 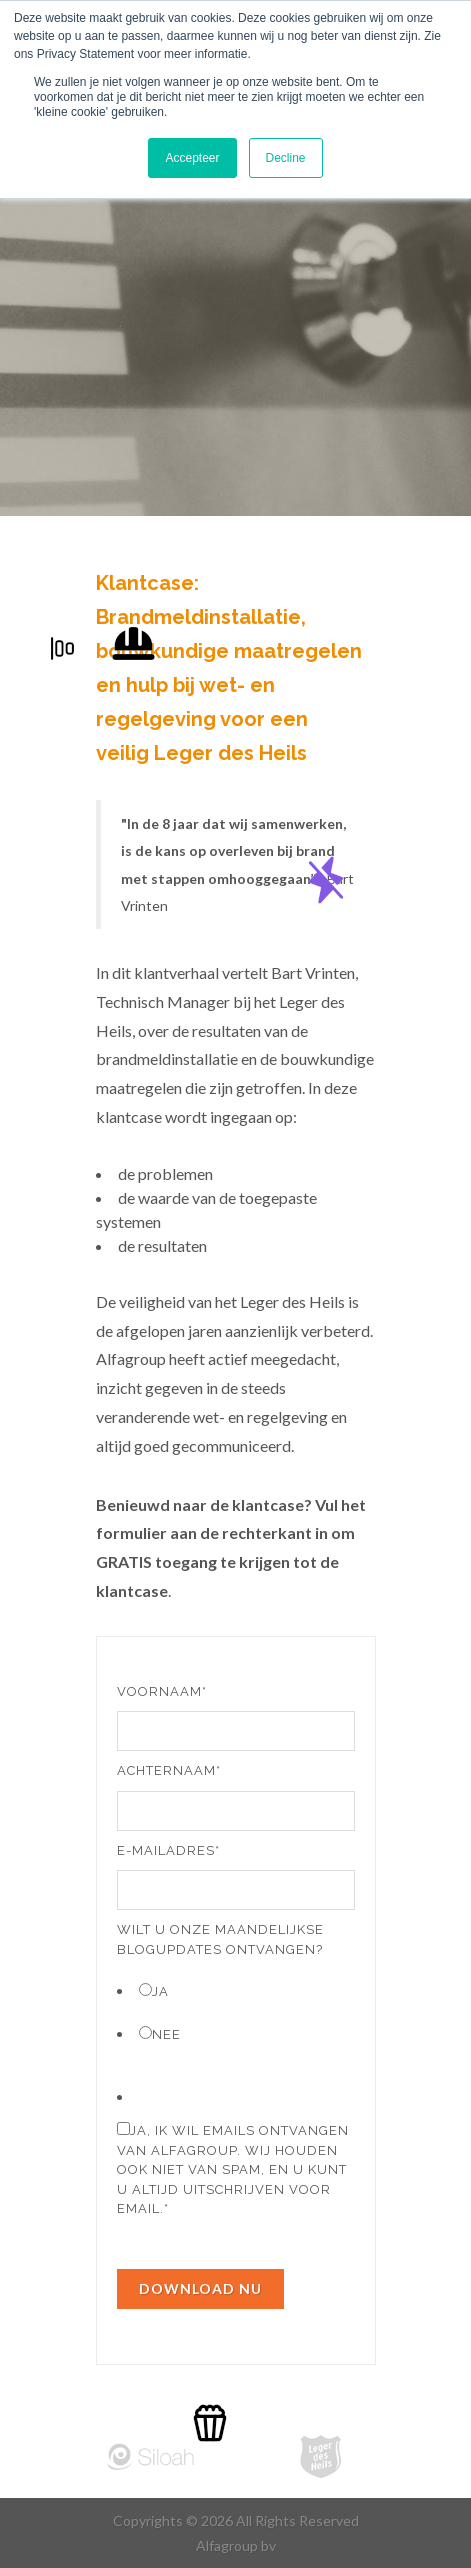 What do you see at coordinates (62, 648) in the screenshot?
I see `align items to the start horizontally` at bounding box center [62, 648].